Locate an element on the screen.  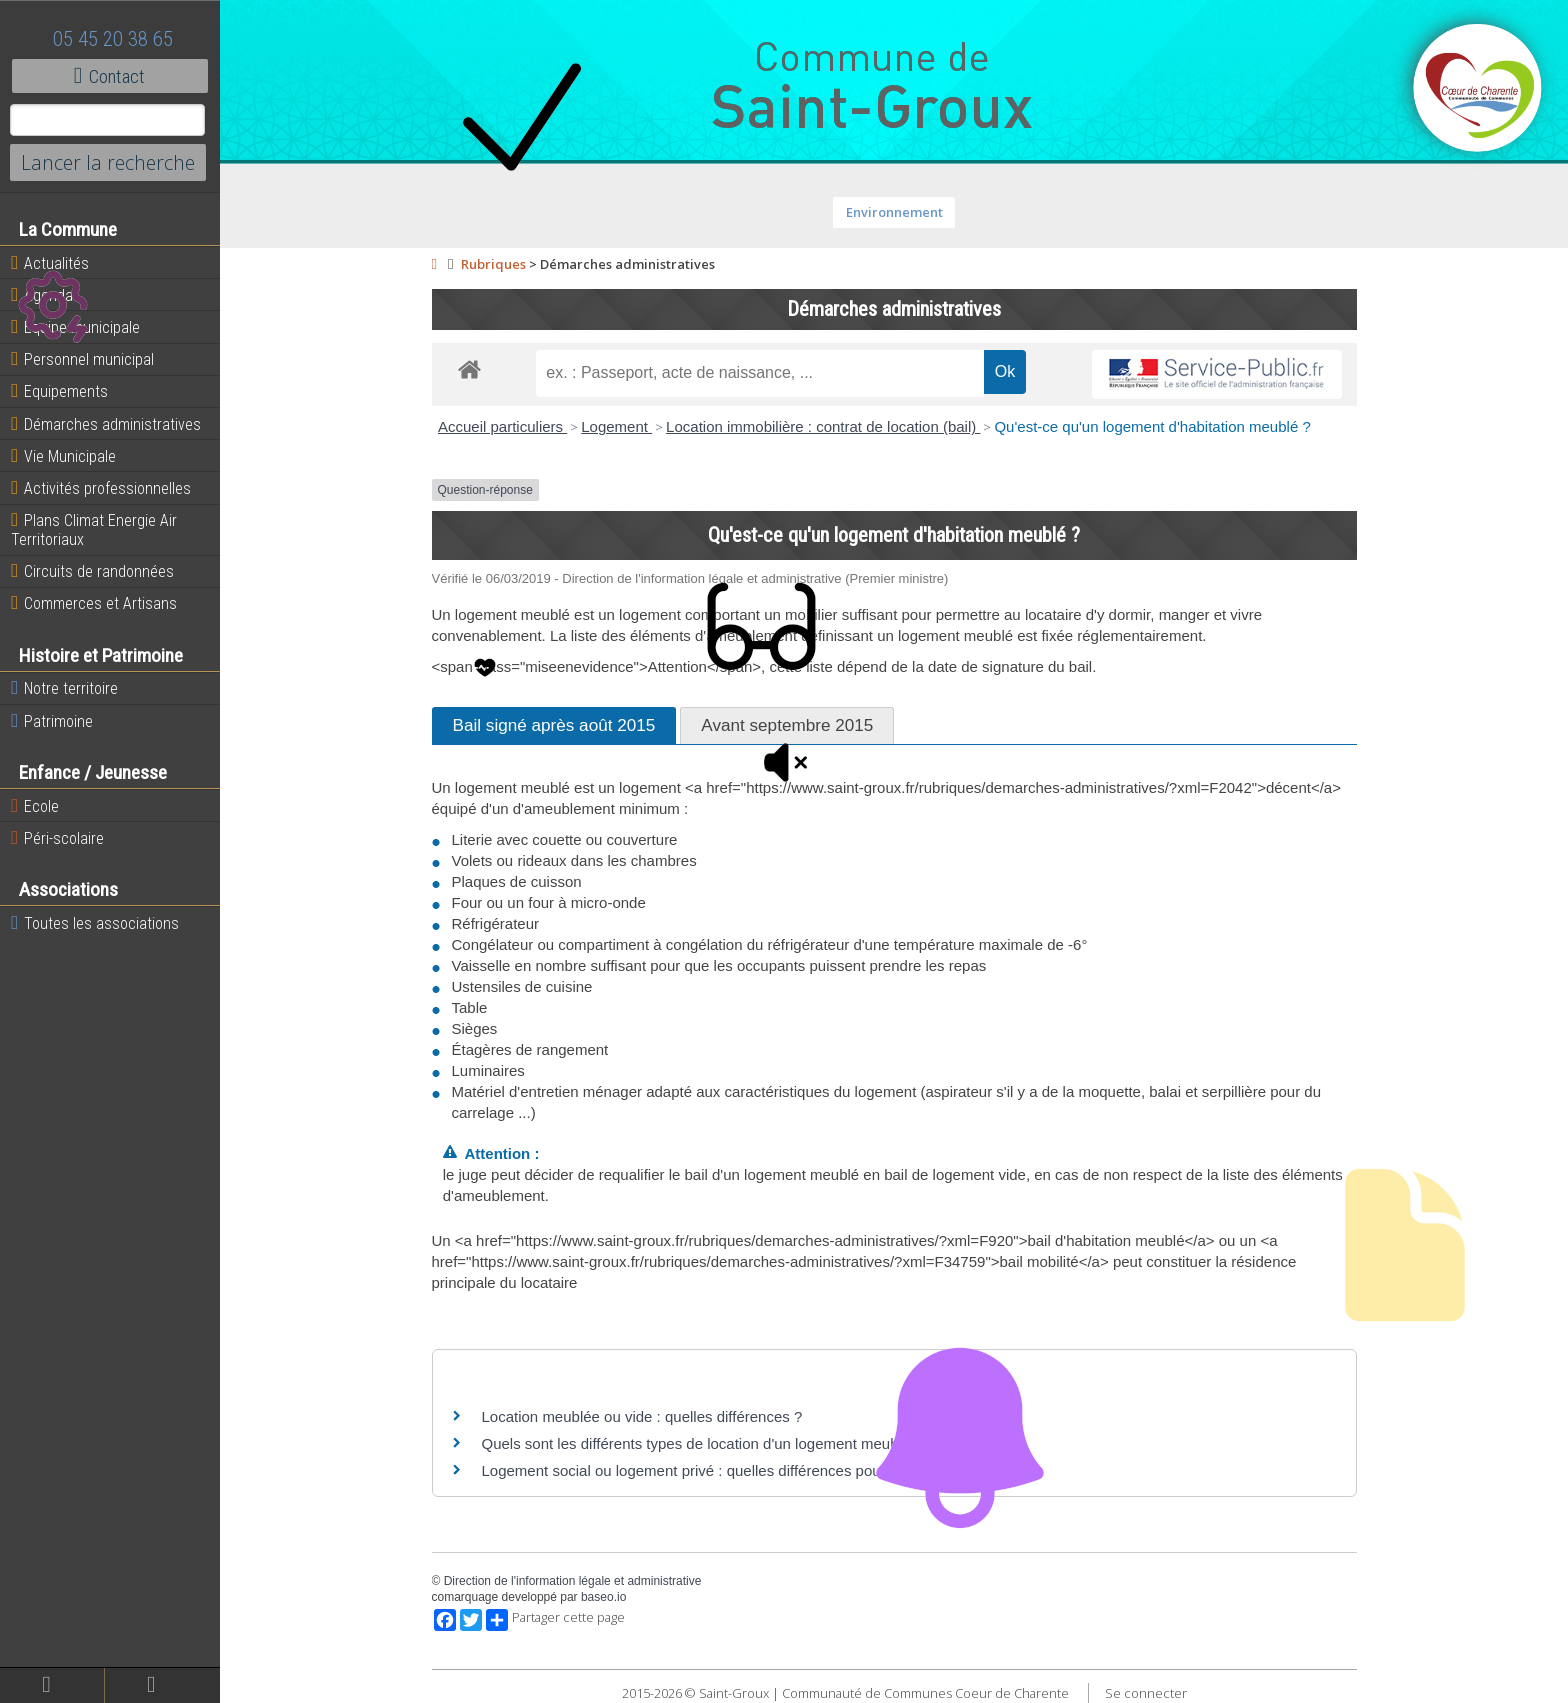
access power or performance settings is located at coordinates (53, 305).